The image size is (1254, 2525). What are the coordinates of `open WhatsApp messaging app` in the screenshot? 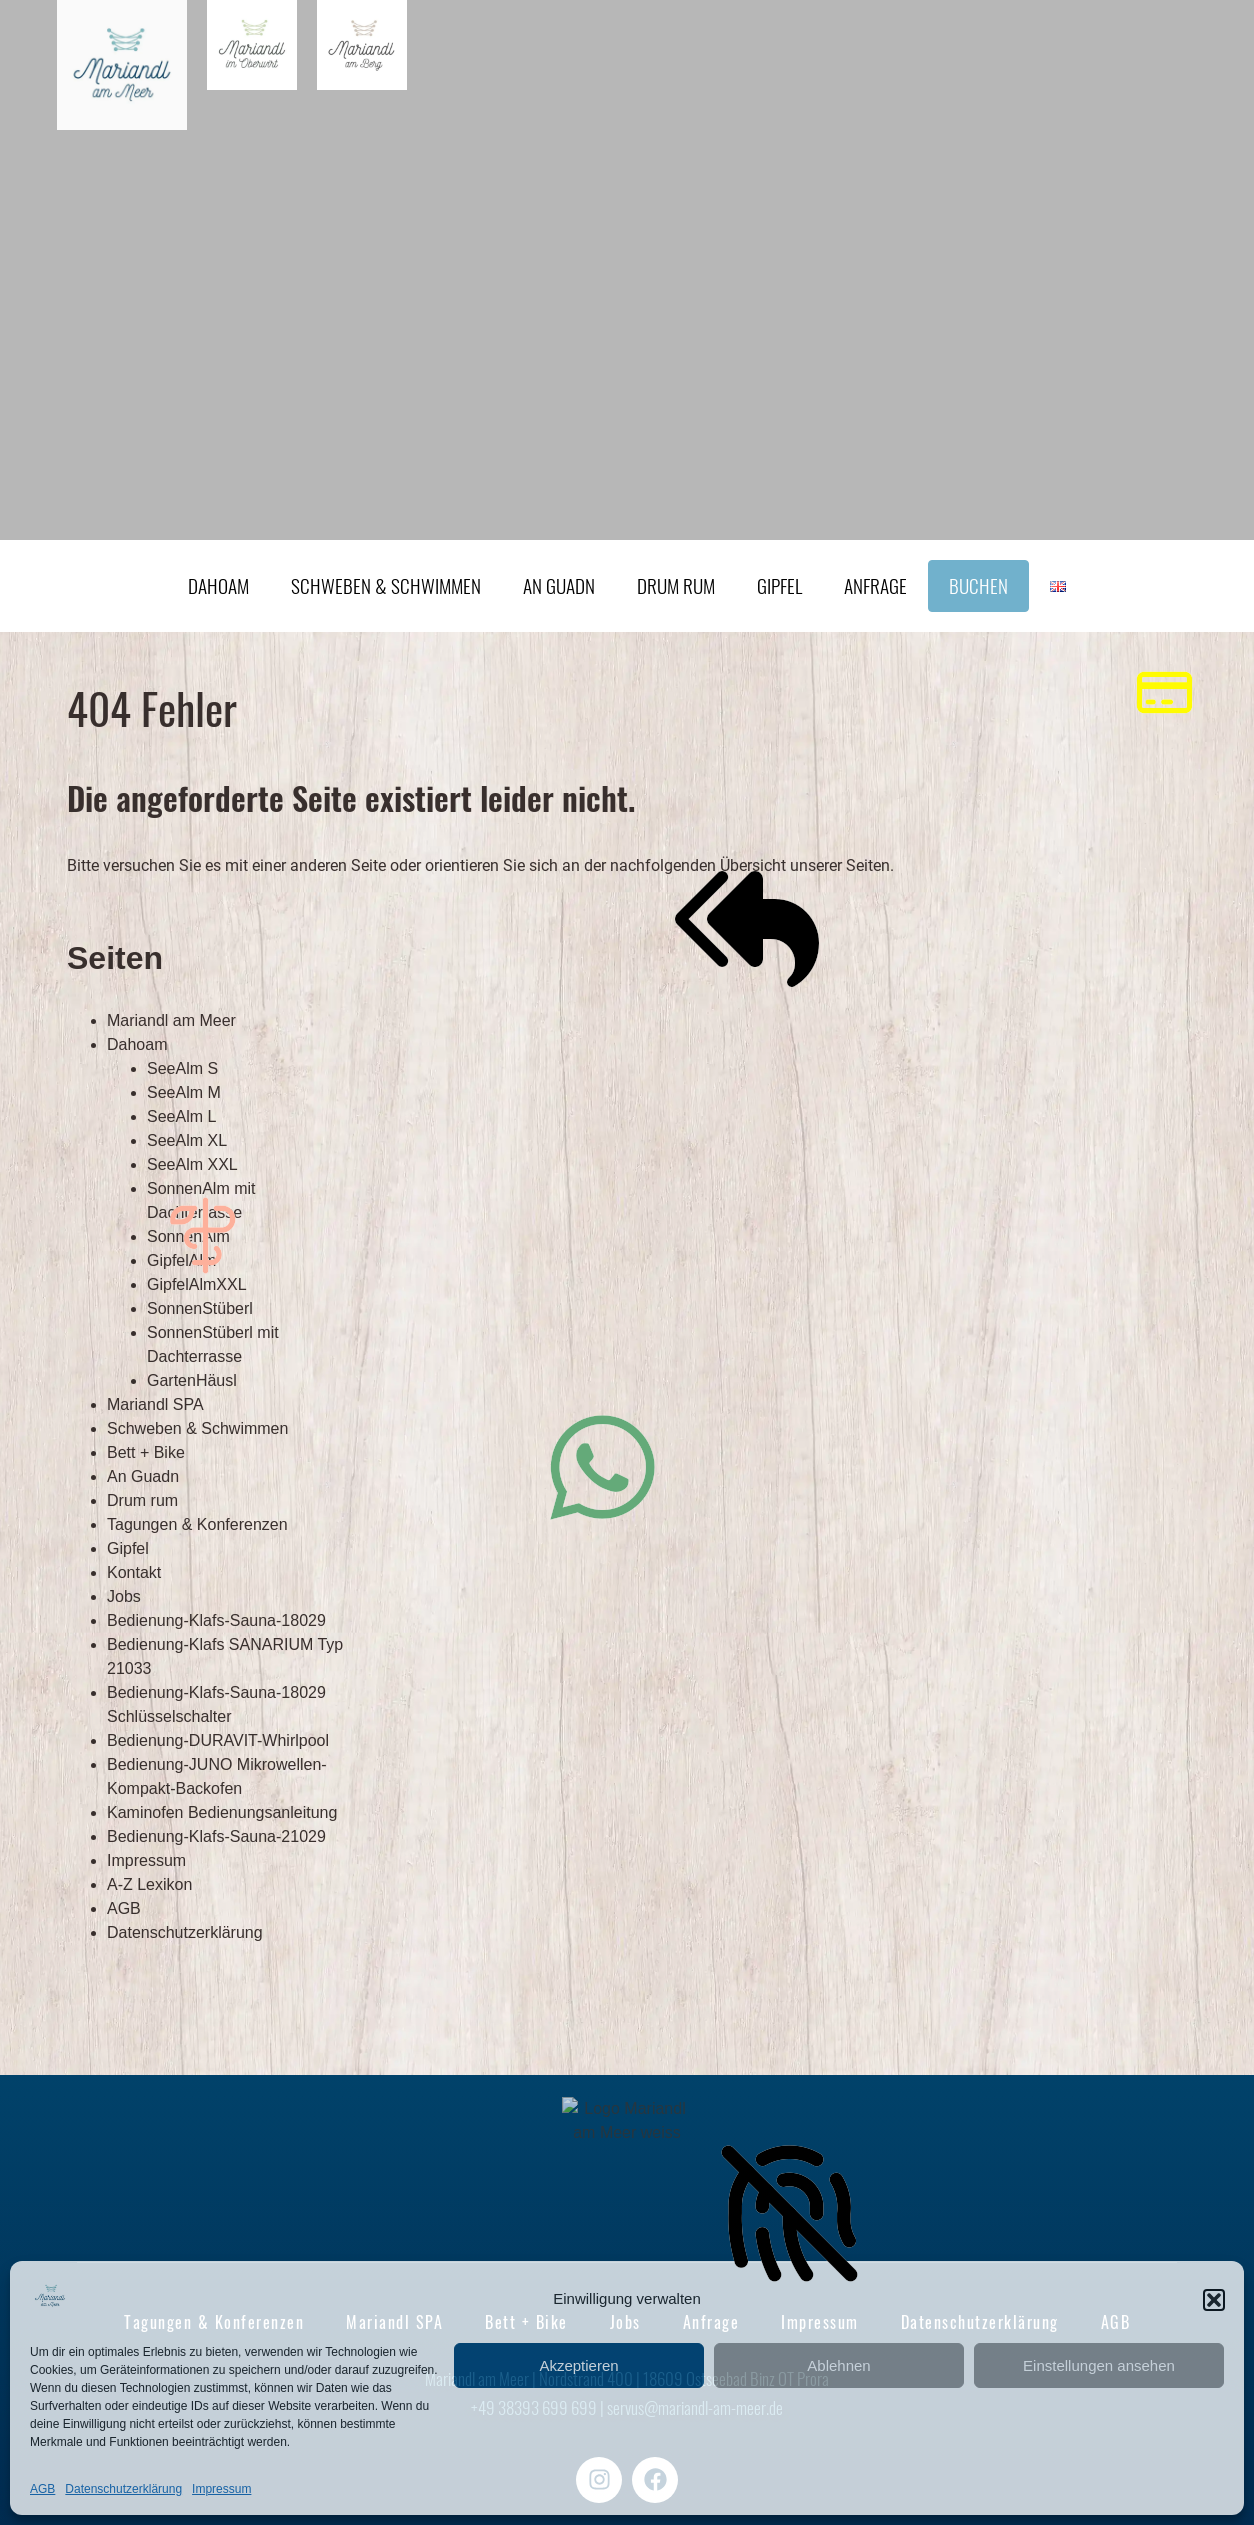 It's located at (602, 1467).